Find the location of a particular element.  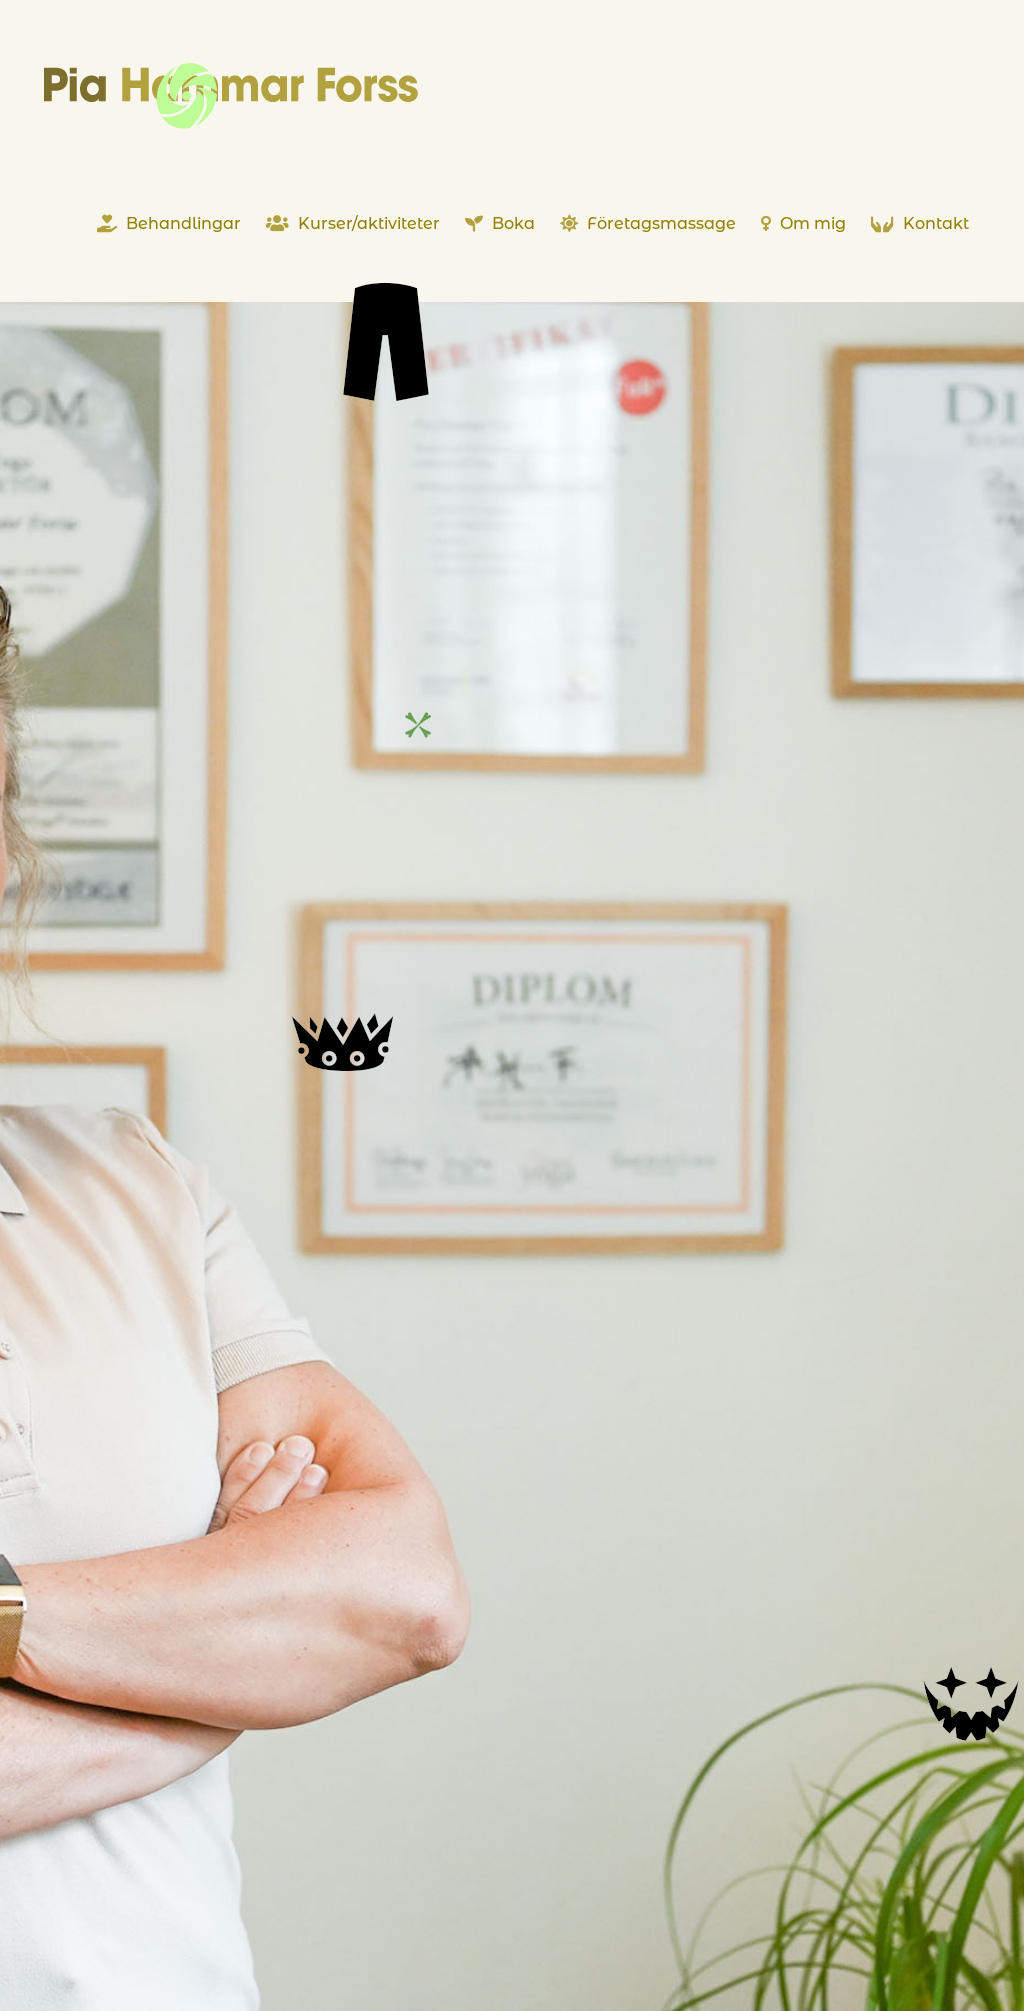

indicates premium or VIP membership status is located at coordinates (342, 1042).